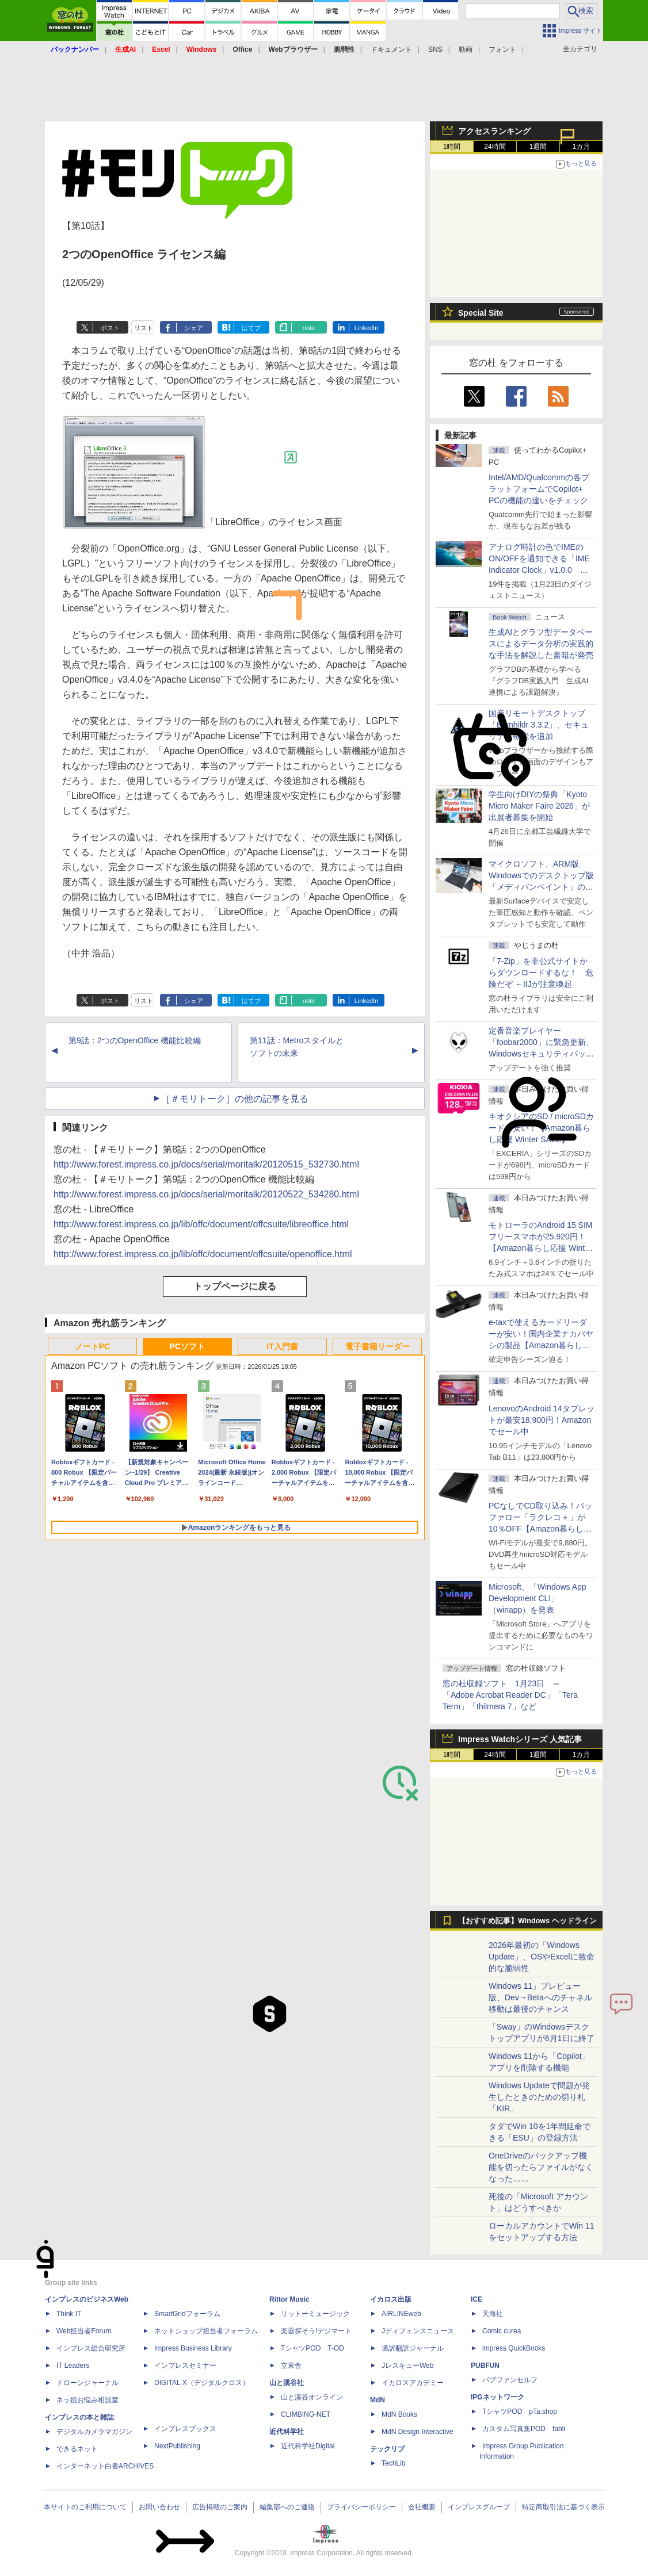 The width and height of the screenshot is (648, 2576). What do you see at coordinates (291, 457) in the screenshot?
I see `change font or typeface settings` at bounding box center [291, 457].